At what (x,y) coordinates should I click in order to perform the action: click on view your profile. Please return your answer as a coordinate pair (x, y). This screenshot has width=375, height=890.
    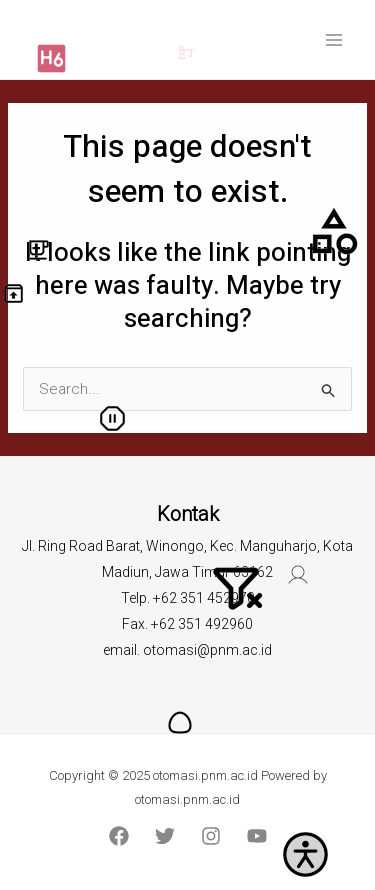
    Looking at the image, I should click on (298, 575).